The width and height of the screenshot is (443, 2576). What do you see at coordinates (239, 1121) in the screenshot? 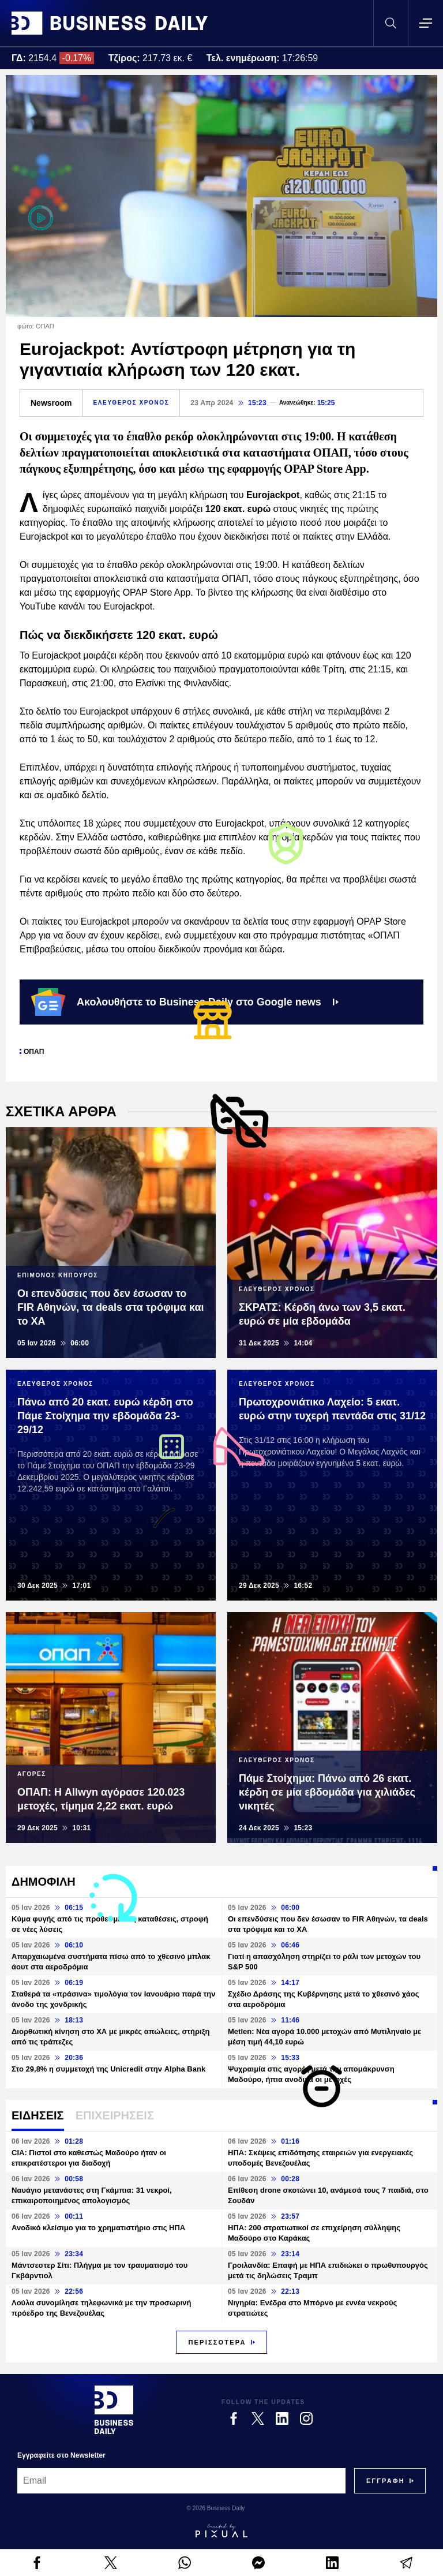
I see `disable theater or entertainment mode` at bounding box center [239, 1121].